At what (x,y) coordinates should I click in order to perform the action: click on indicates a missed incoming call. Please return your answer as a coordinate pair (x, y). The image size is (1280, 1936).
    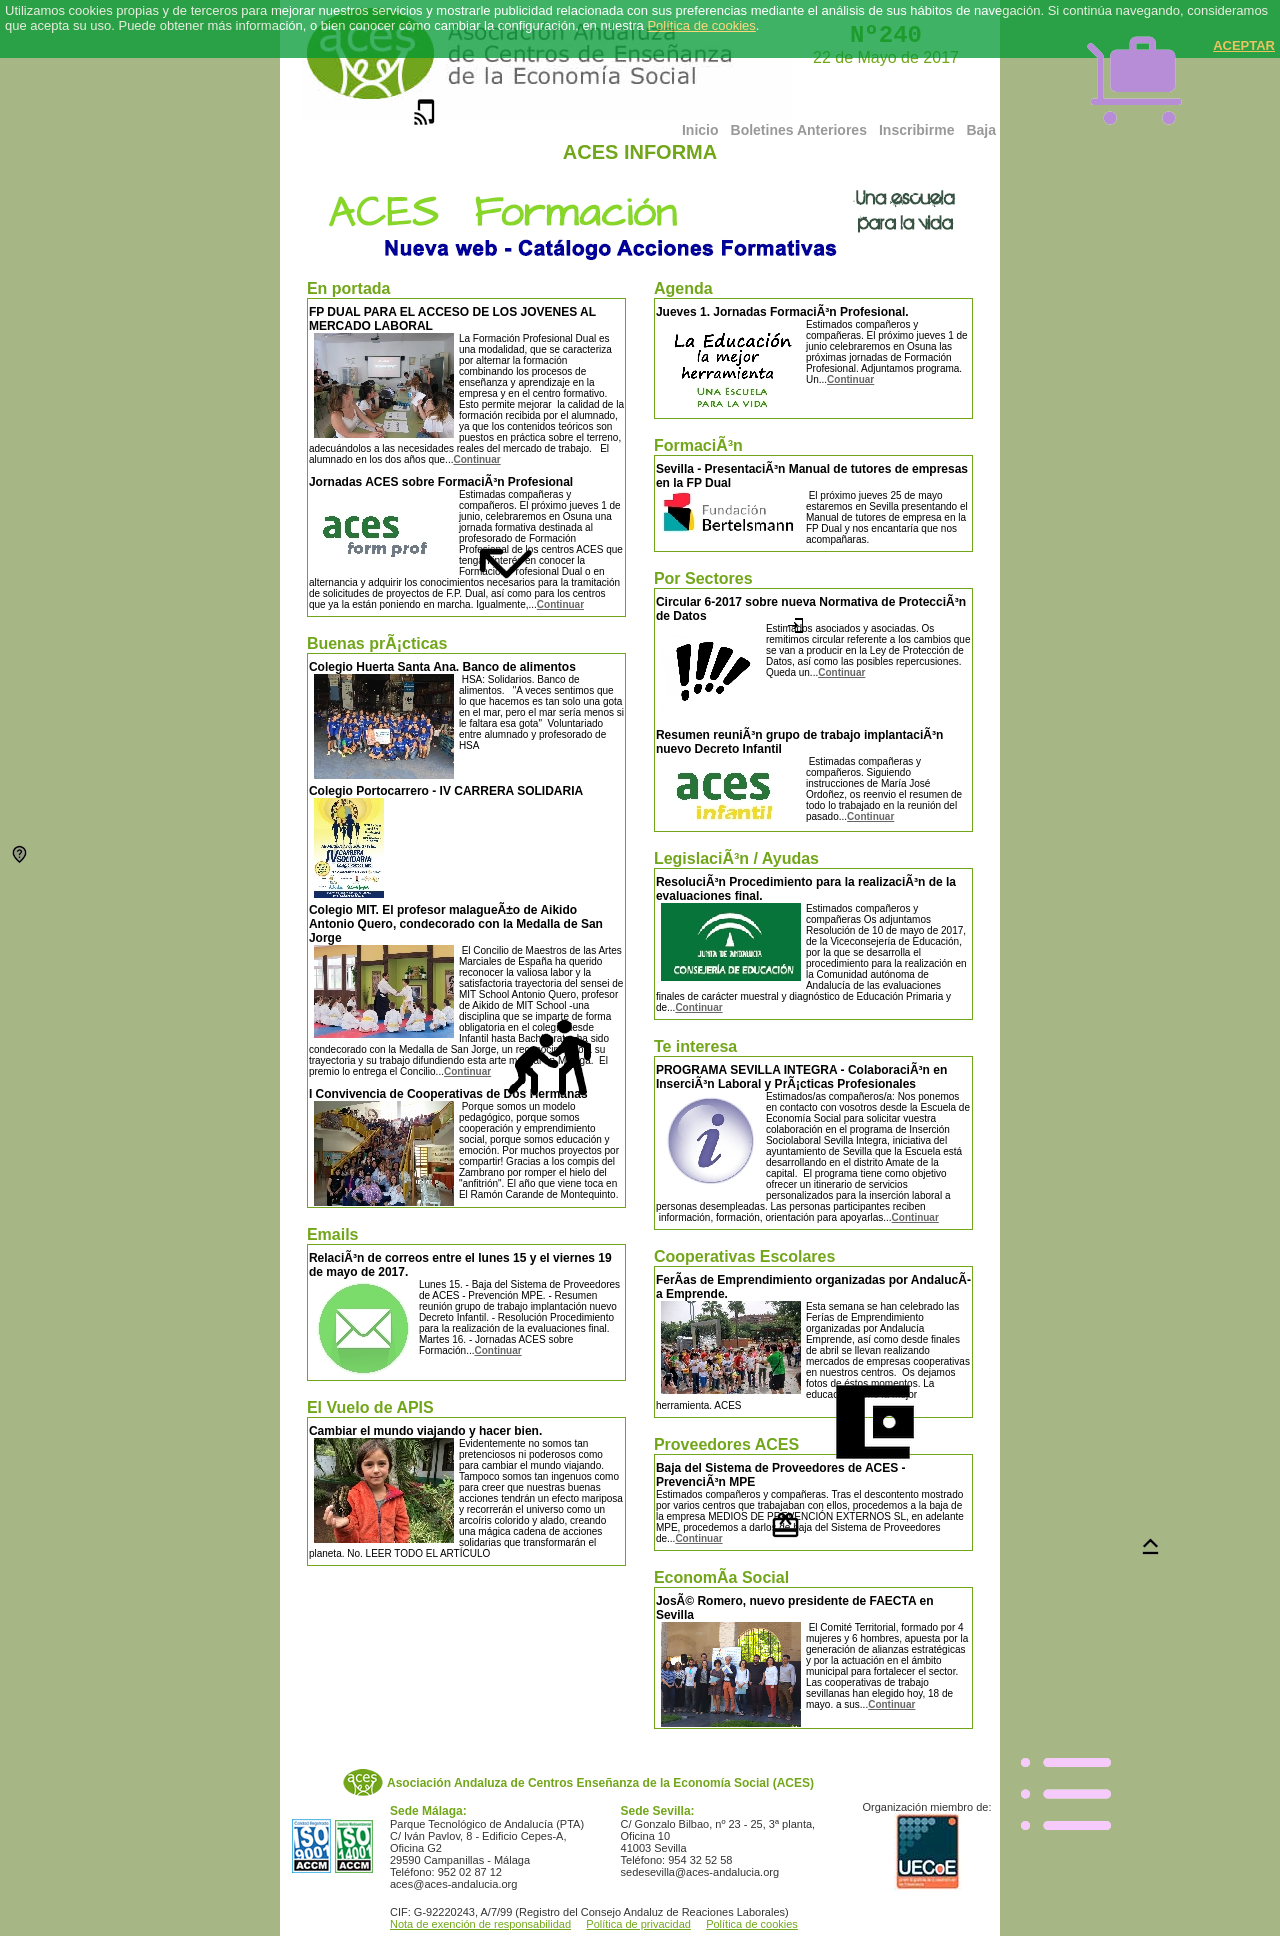
    Looking at the image, I should click on (506, 563).